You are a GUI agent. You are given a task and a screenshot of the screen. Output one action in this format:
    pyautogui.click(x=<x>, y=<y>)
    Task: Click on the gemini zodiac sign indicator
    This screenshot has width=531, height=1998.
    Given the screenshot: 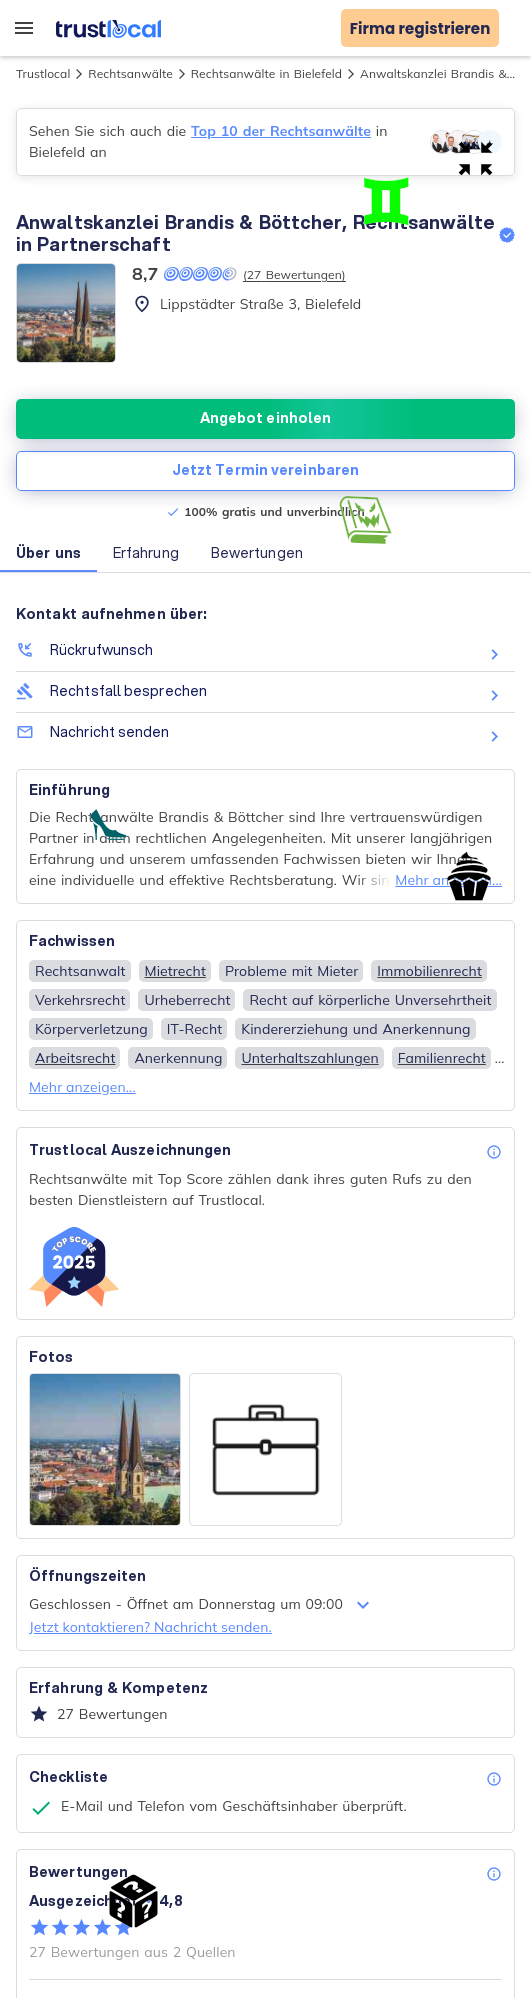 What is the action you would take?
    pyautogui.click(x=386, y=201)
    